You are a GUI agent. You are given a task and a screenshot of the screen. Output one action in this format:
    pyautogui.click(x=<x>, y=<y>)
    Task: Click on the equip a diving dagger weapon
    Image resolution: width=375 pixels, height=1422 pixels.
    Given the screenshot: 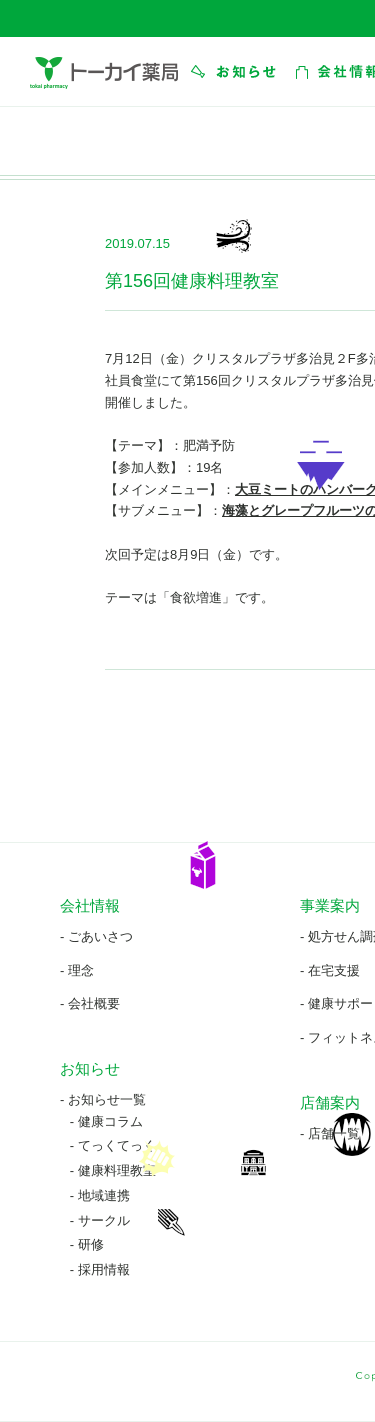 What is the action you would take?
    pyautogui.click(x=171, y=1222)
    